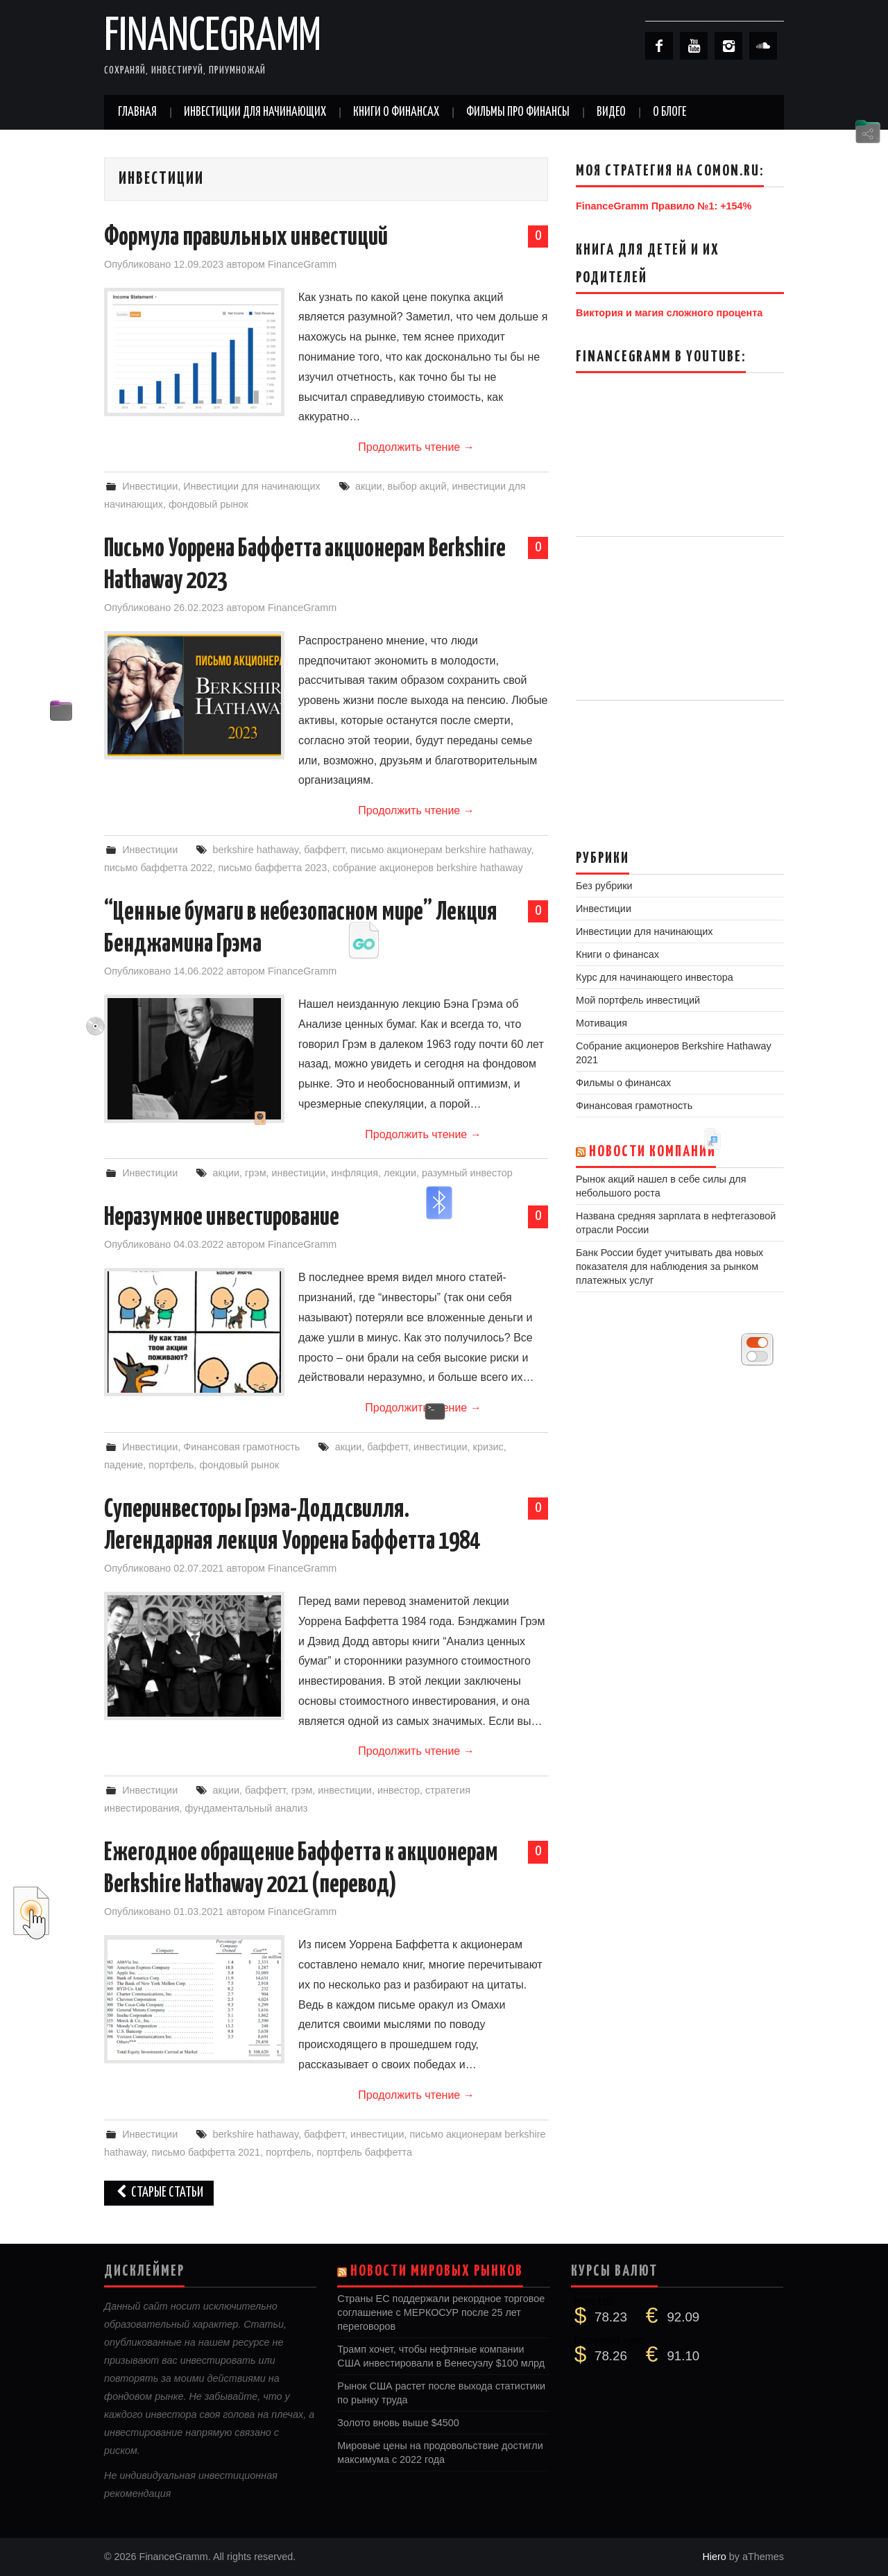 The height and width of the screenshot is (2576, 888). Describe the element at coordinates (435, 1411) in the screenshot. I see `open the terminal application` at that location.